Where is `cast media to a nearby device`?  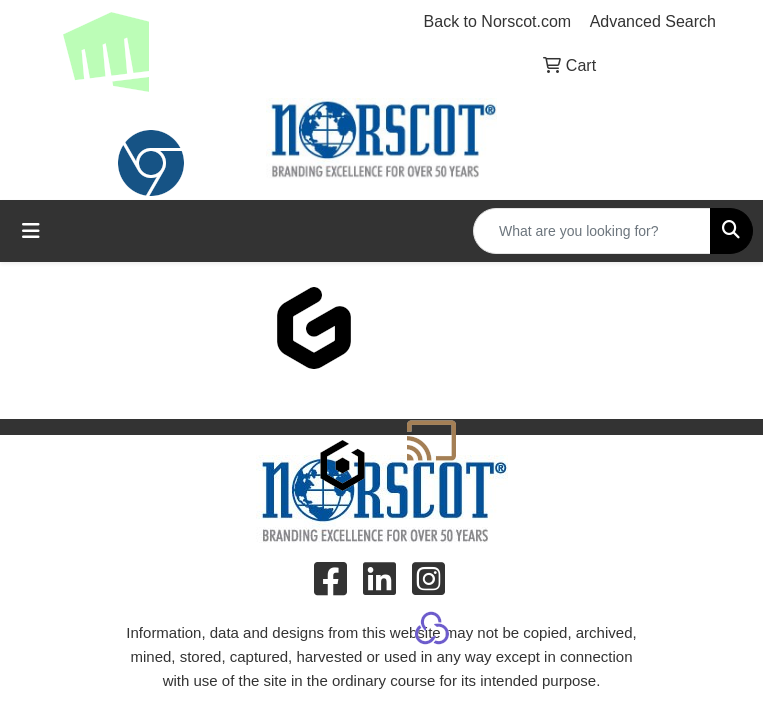
cast media to a nearby device is located at coordinates (431, 440).